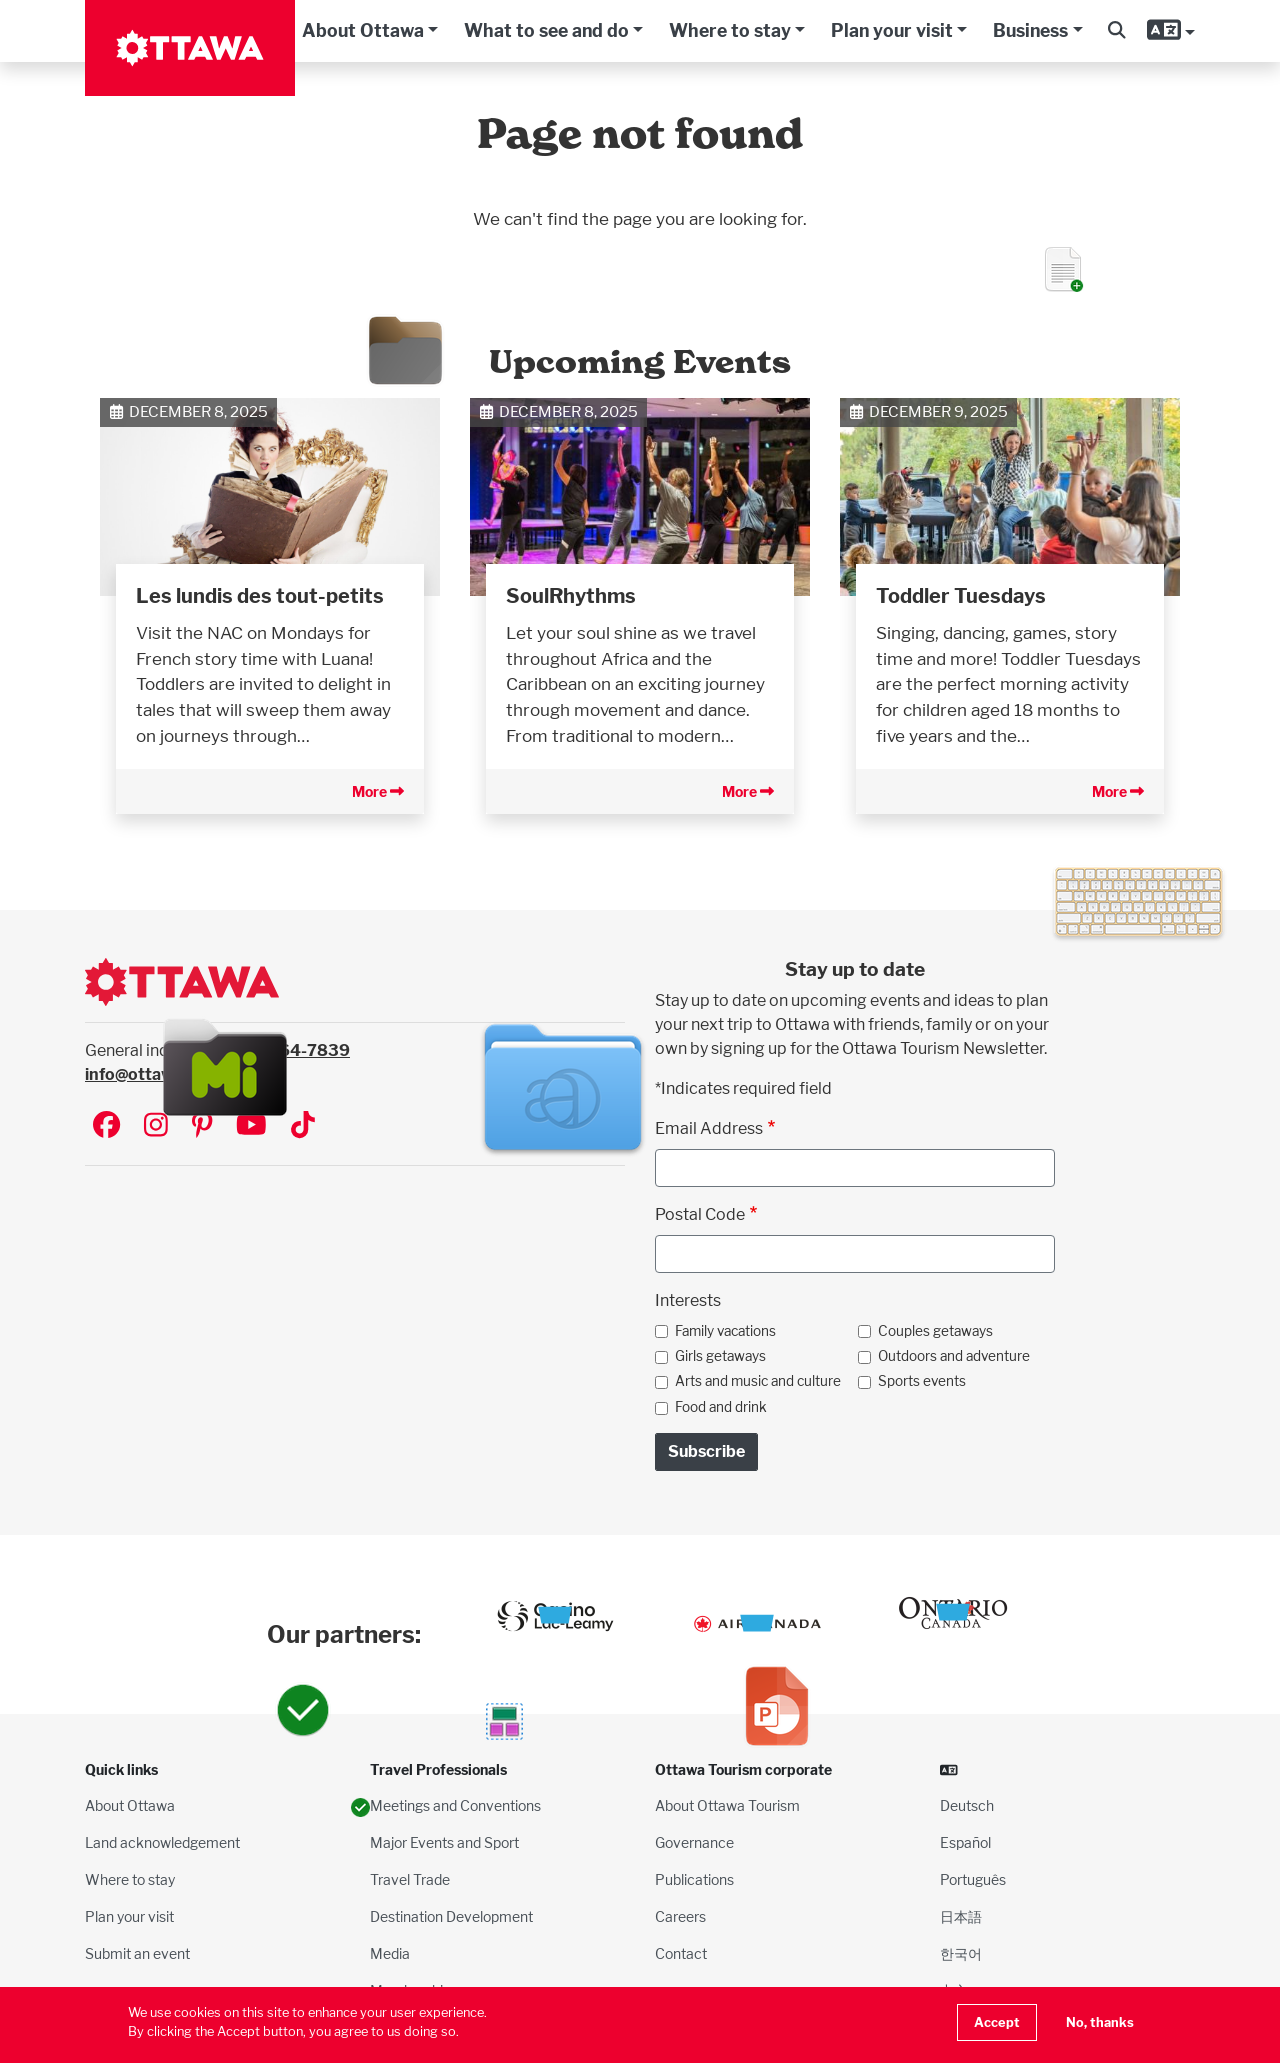 This screenshot has height=2063, width=1280. I want to click on apple magic keyboard with touch id in yellow, so click(1138, 901).